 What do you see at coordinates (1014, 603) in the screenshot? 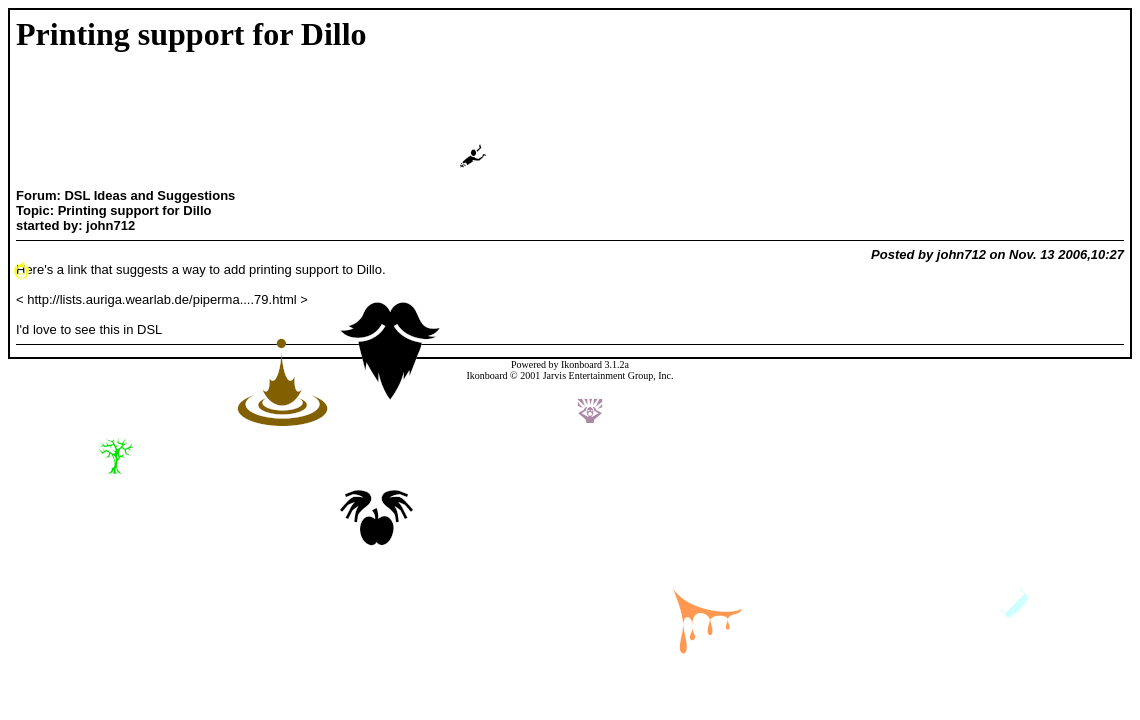
I see `access woodworking or crafting tools` at bounding box center [1014, 603].